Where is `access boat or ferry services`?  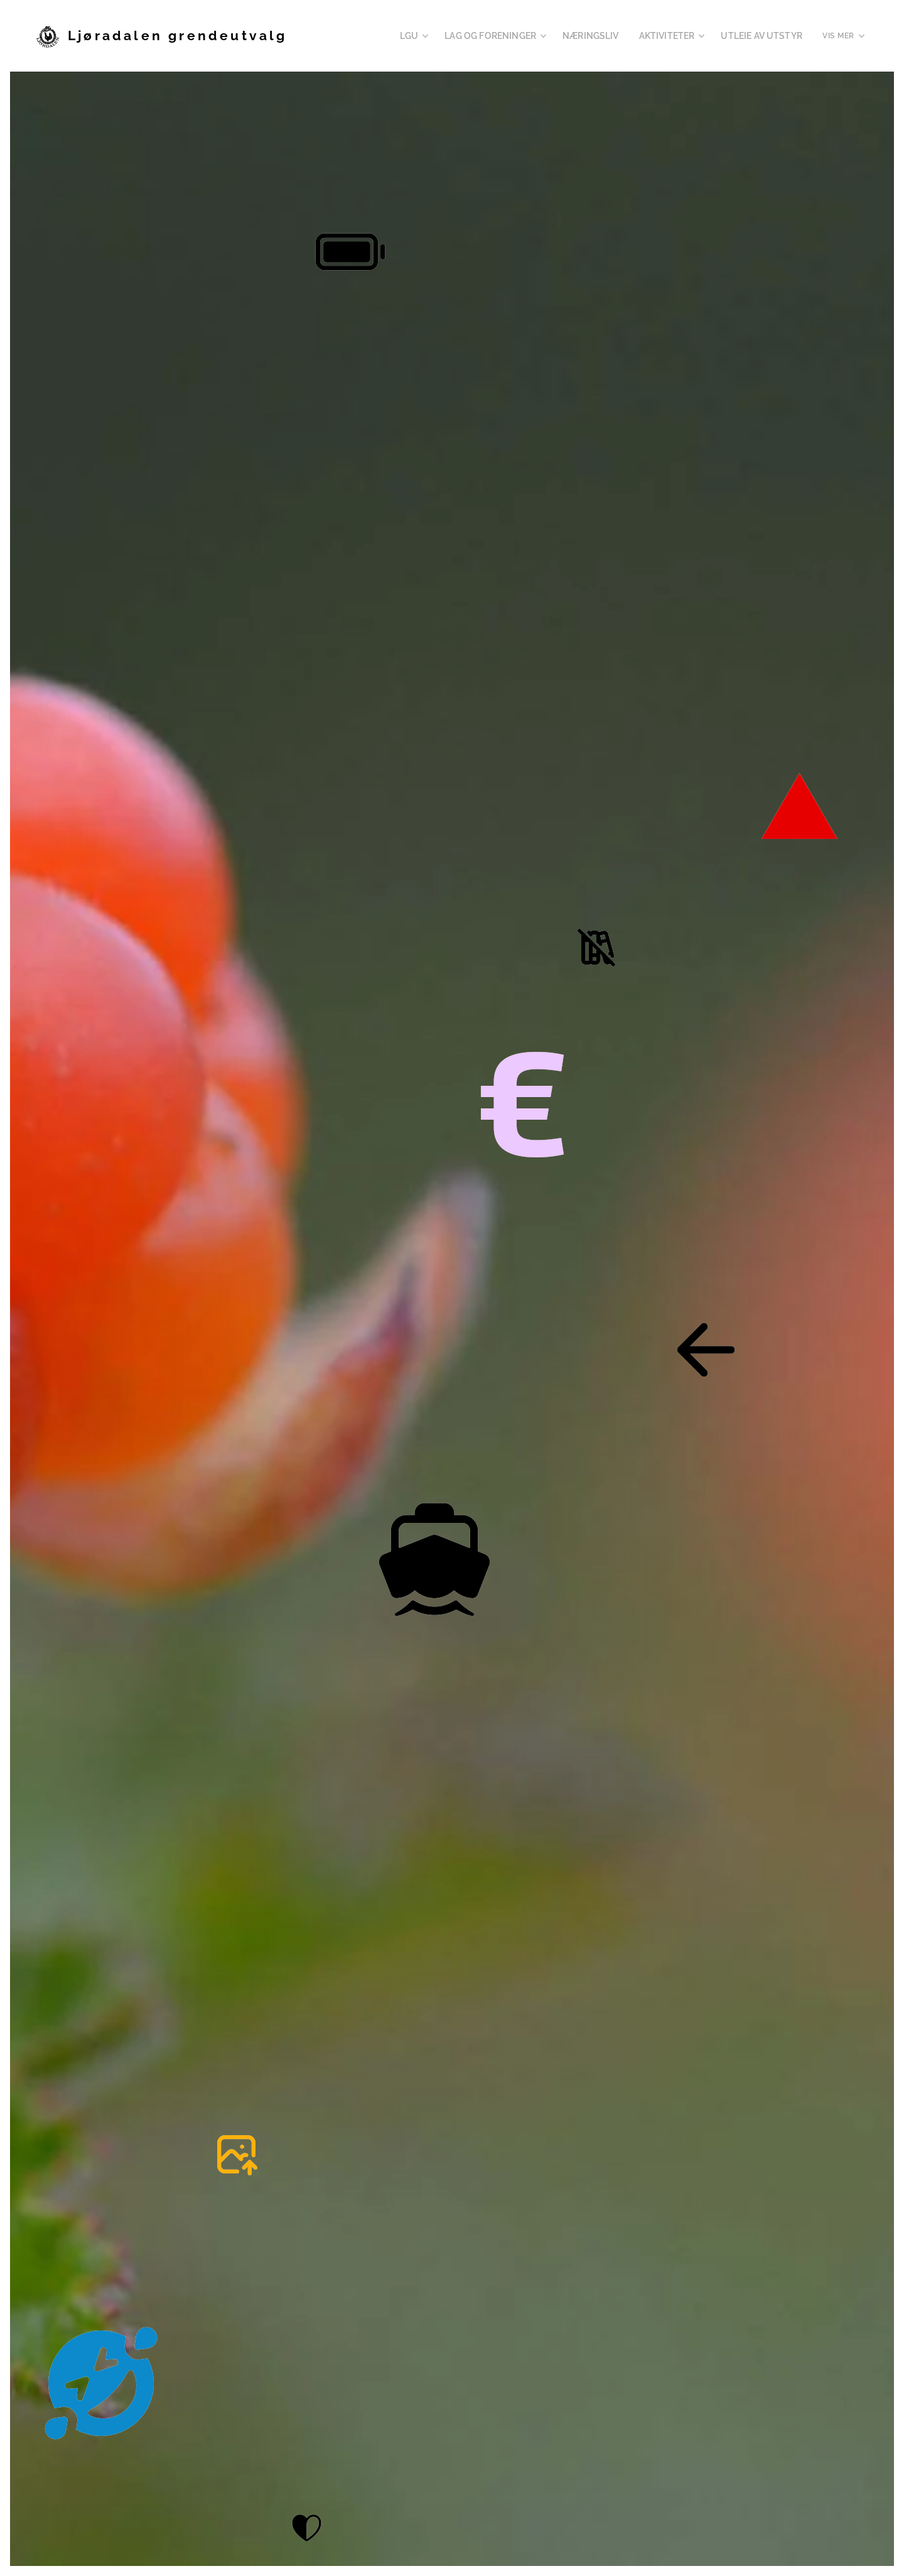 access boat or ferry services is located at coordinates (434, 1561).